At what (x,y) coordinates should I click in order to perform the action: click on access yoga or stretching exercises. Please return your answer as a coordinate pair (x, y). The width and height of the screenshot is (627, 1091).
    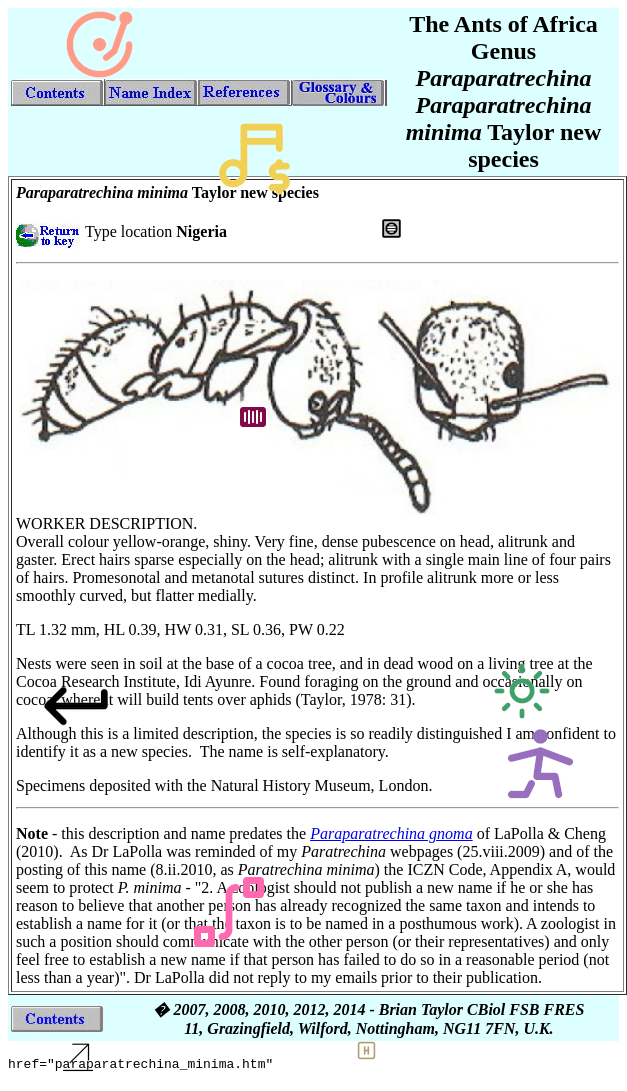
    Looking at the image, I should click on (540, 765).